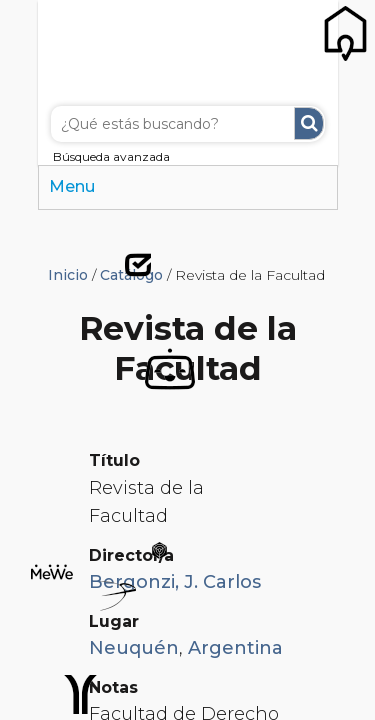 This screenshot has width=375, height=720. I want to click on Guangzhou Metro app or service, so click(80, 694).